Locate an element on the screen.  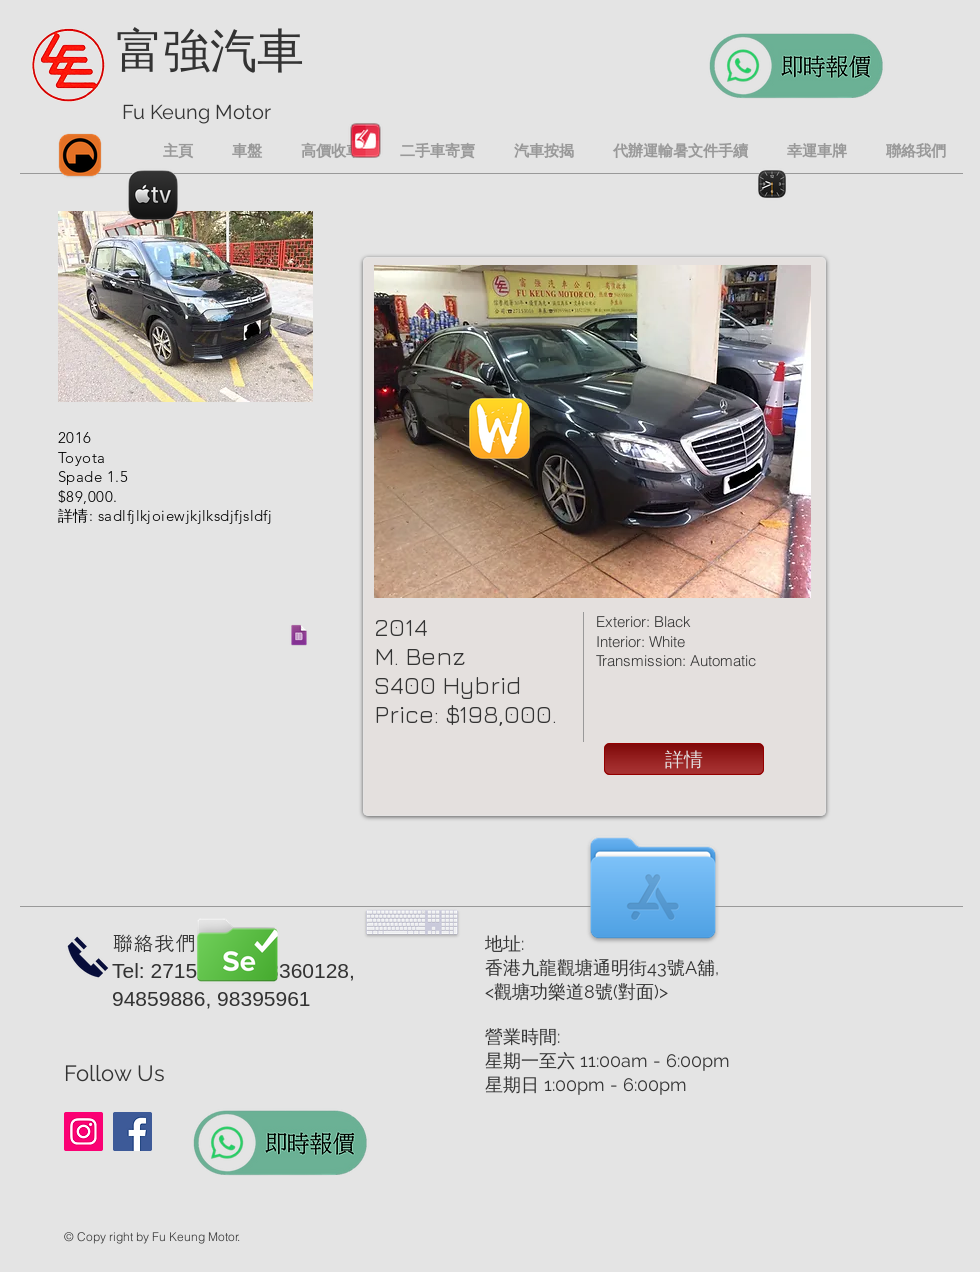
launch the Black Mesa game application is located at coordinates (80, 155).